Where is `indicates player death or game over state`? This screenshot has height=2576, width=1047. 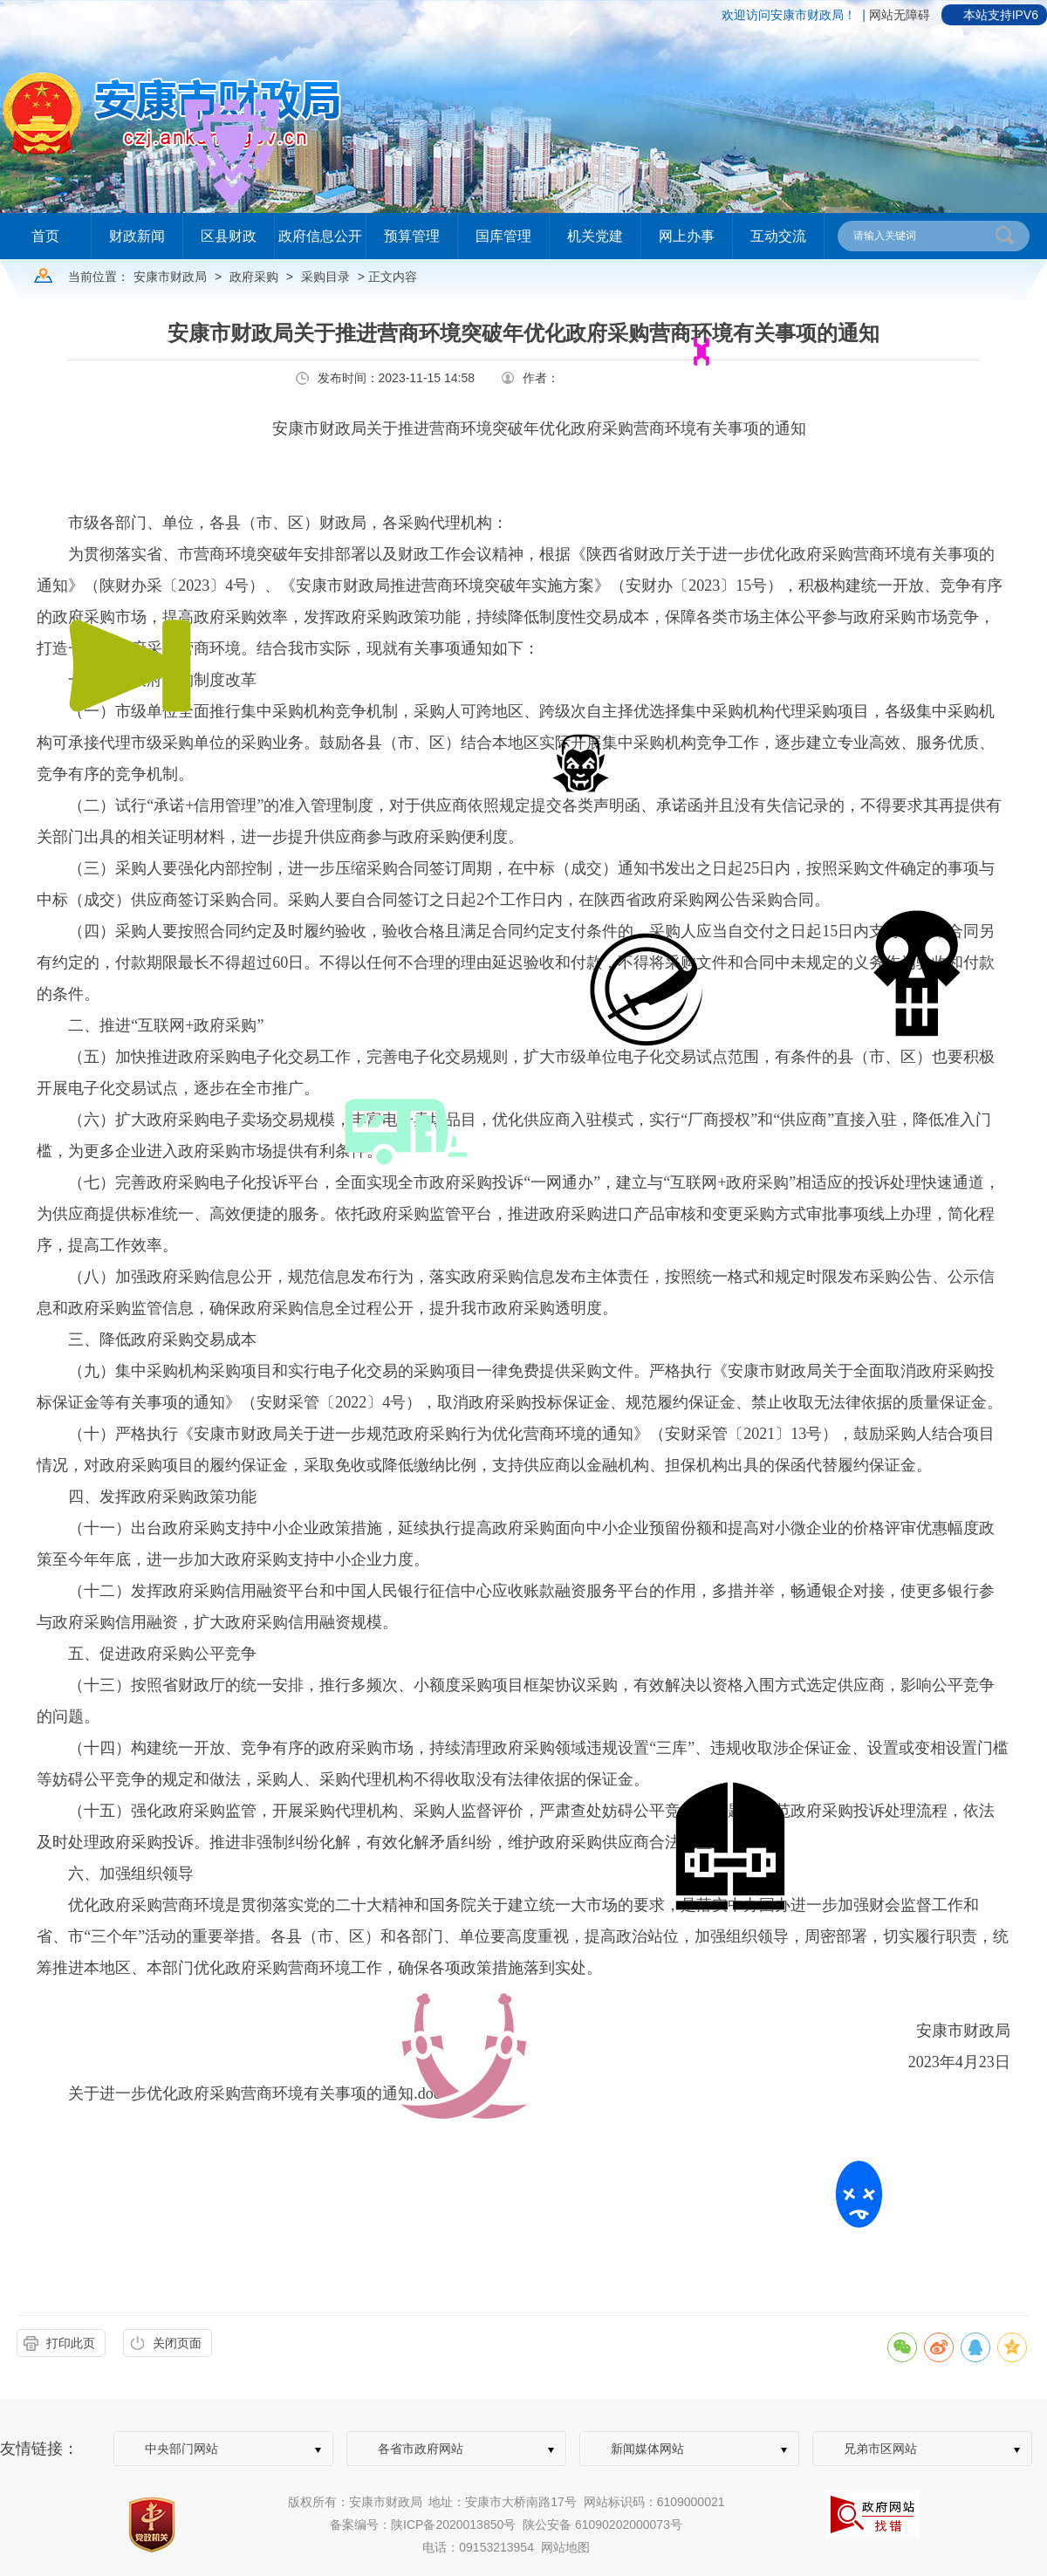 indicates player death or game over state is located at coordinates (916, 972).